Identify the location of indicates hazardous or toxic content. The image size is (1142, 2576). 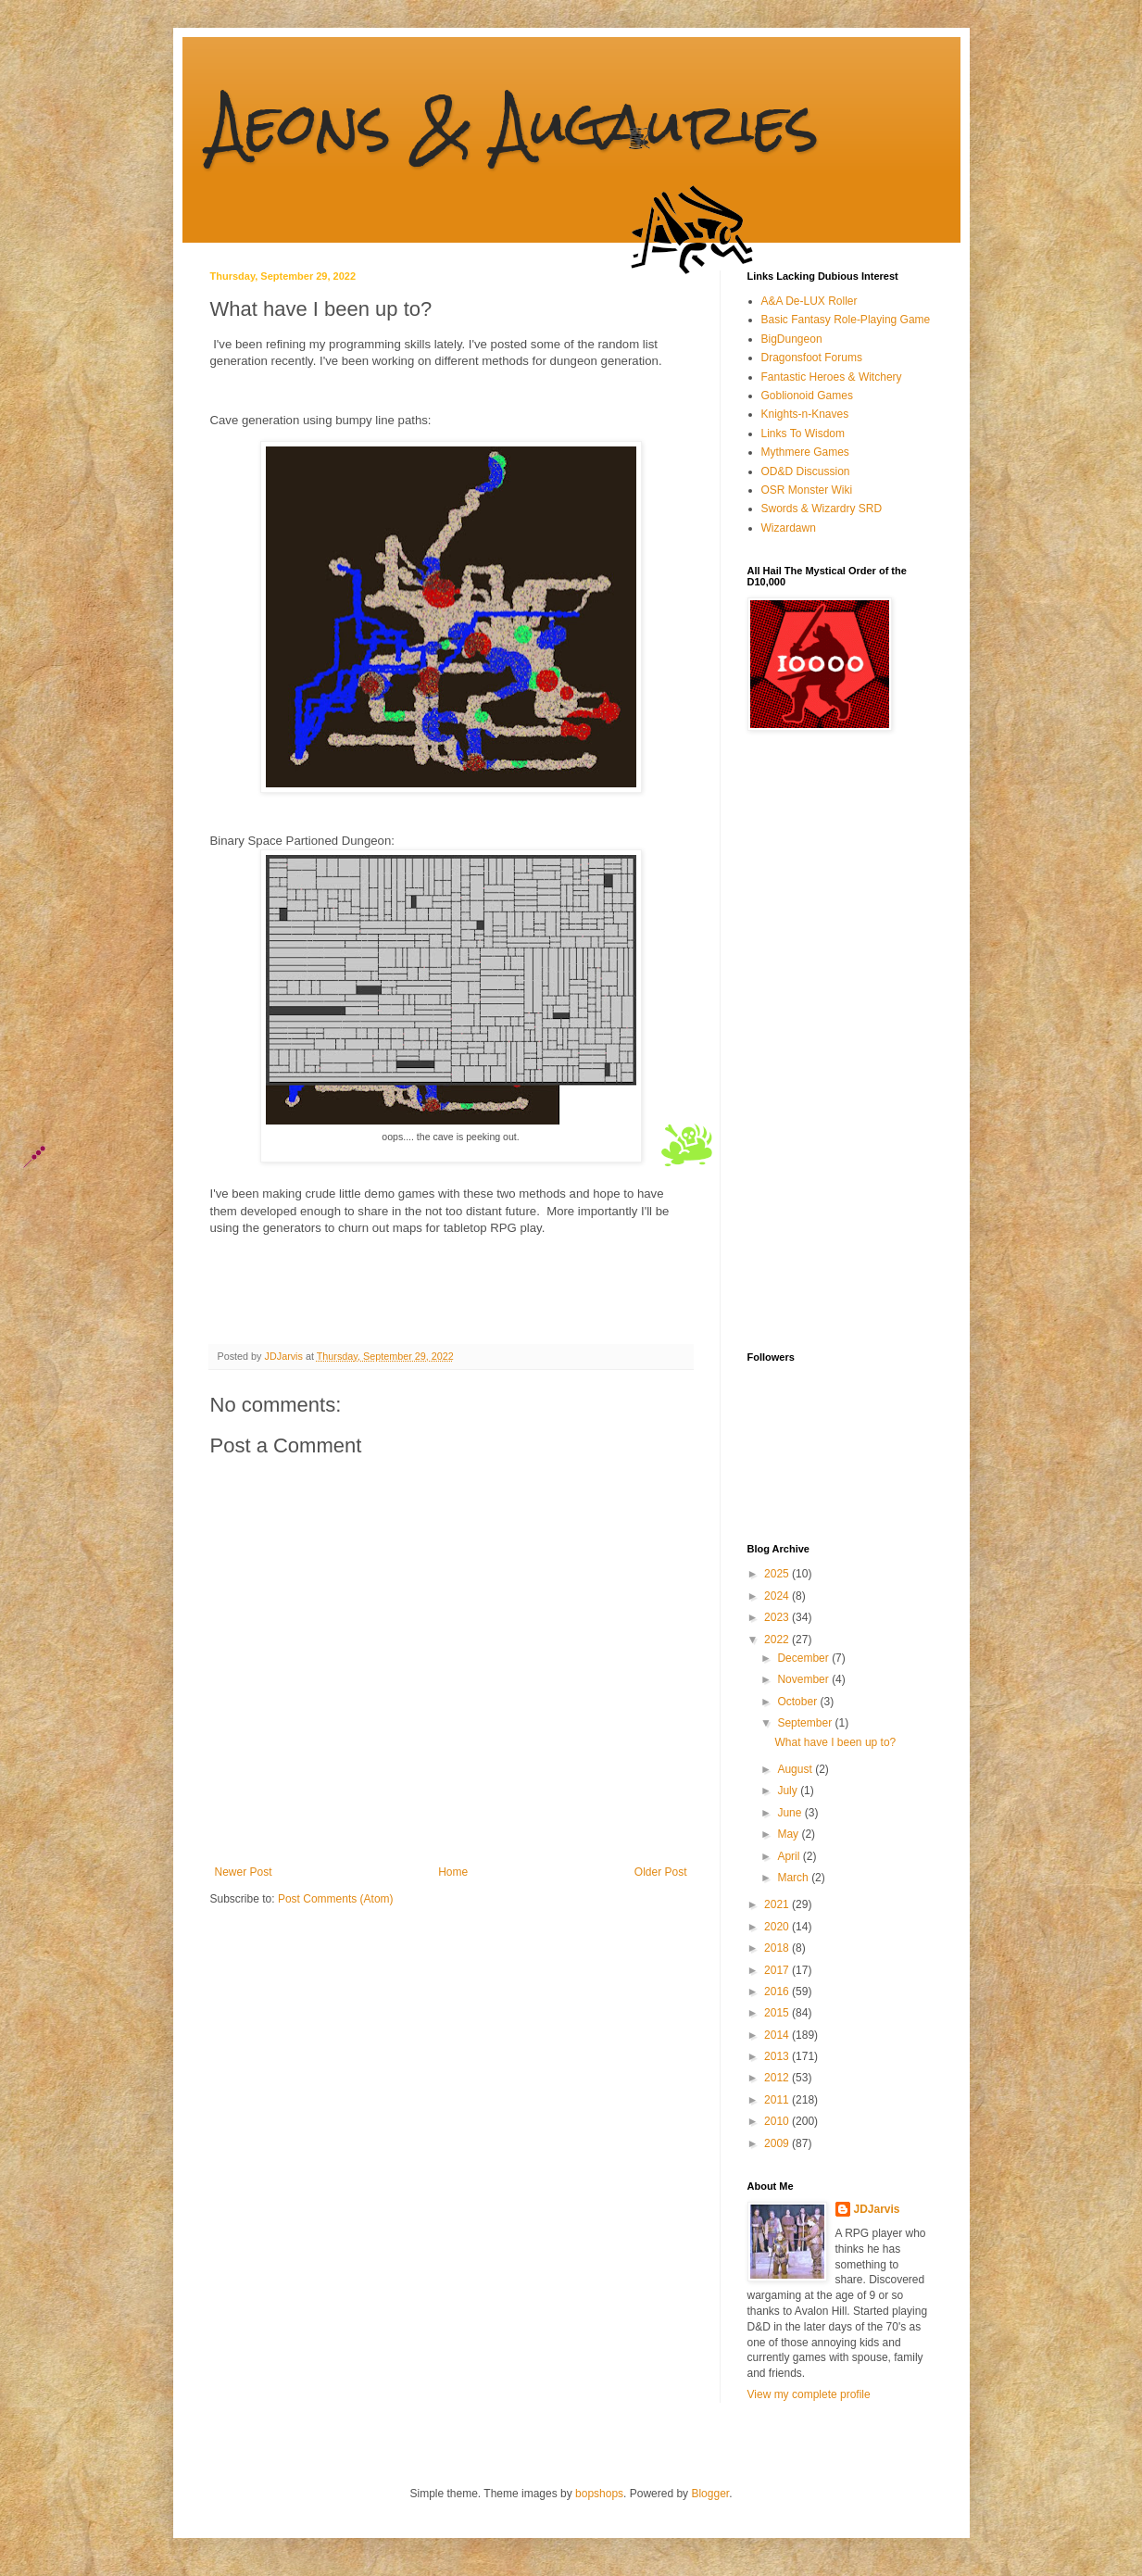
(686, 1140).